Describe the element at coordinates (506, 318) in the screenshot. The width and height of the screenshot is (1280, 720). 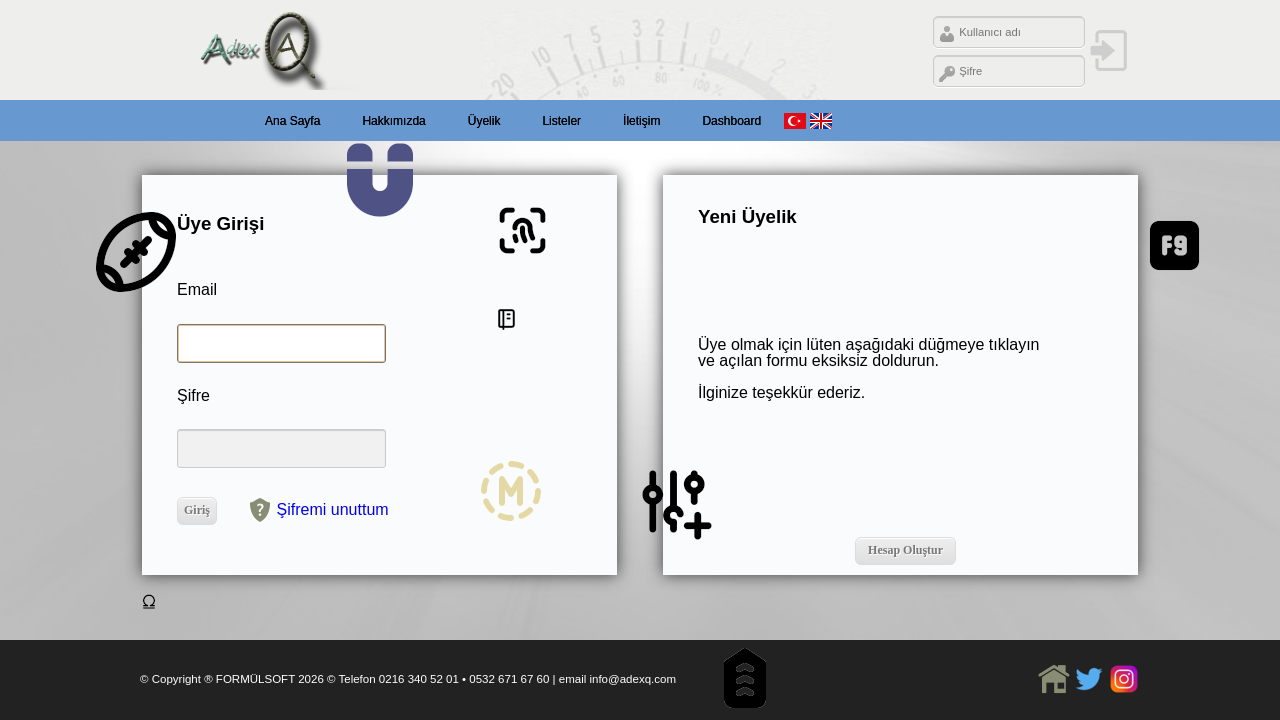
I see `open your notebook or notes` at that location.